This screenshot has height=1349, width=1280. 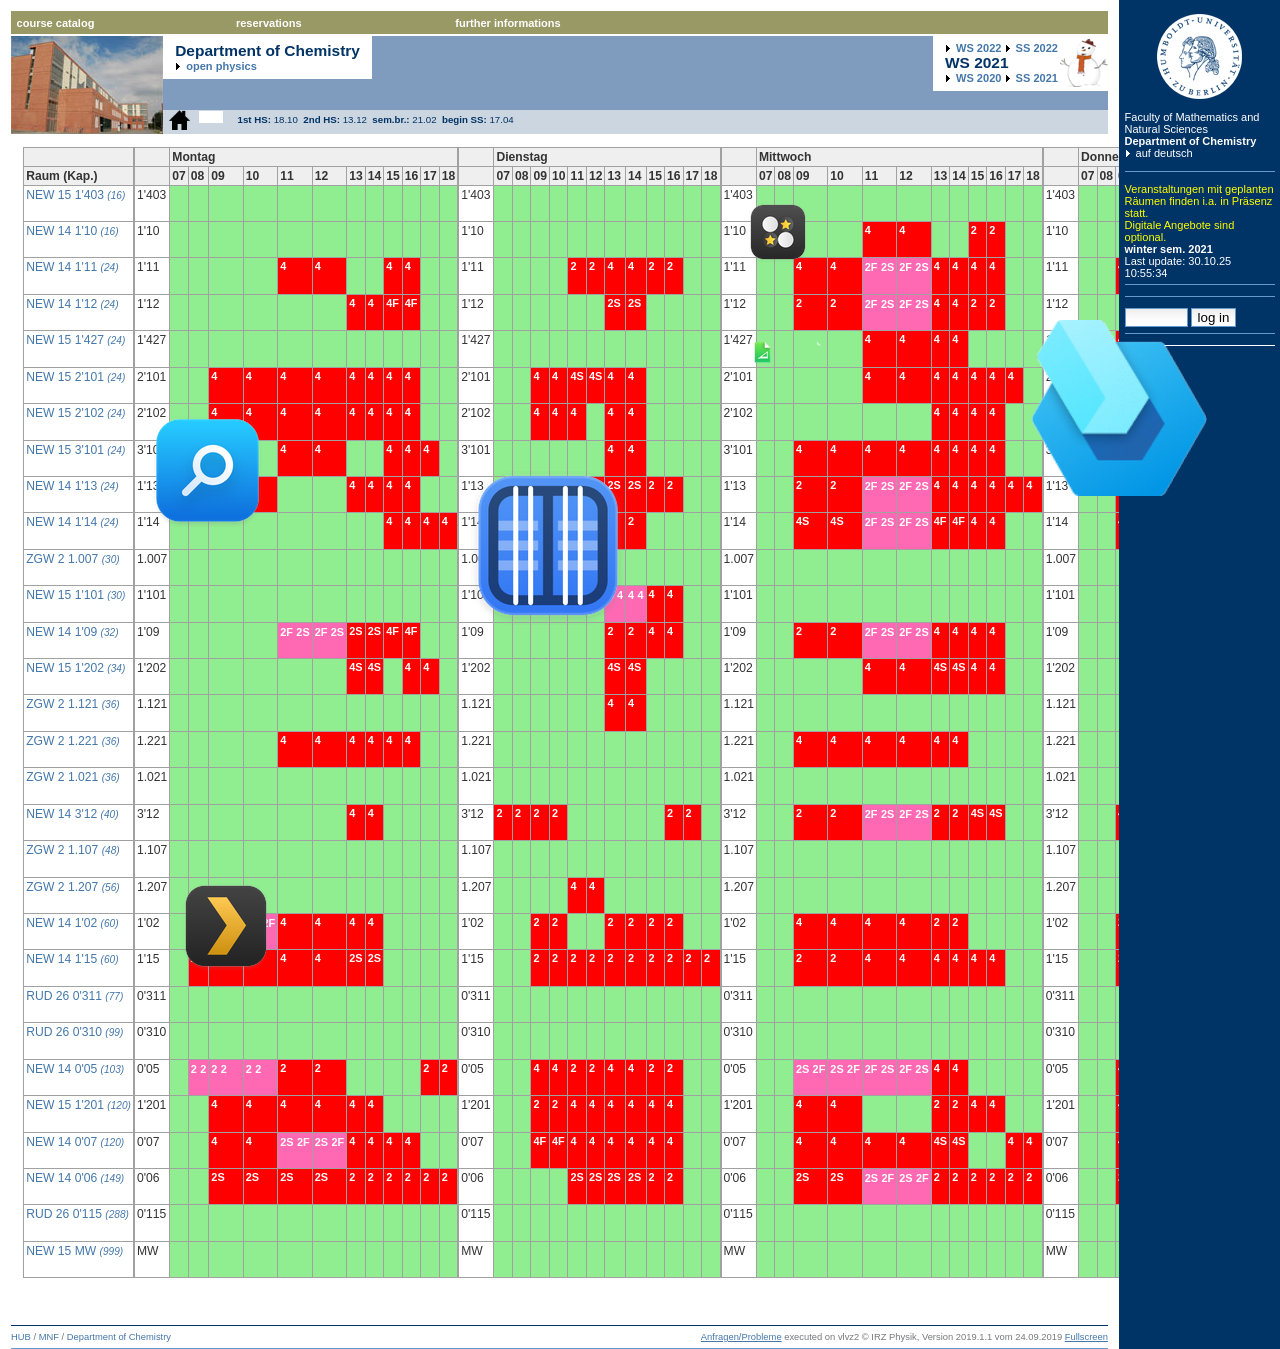 What do you see at coordinates (778, 232) in the screenshot?
I see `launch iagno reversi board game` at bounding box center [778, 232].